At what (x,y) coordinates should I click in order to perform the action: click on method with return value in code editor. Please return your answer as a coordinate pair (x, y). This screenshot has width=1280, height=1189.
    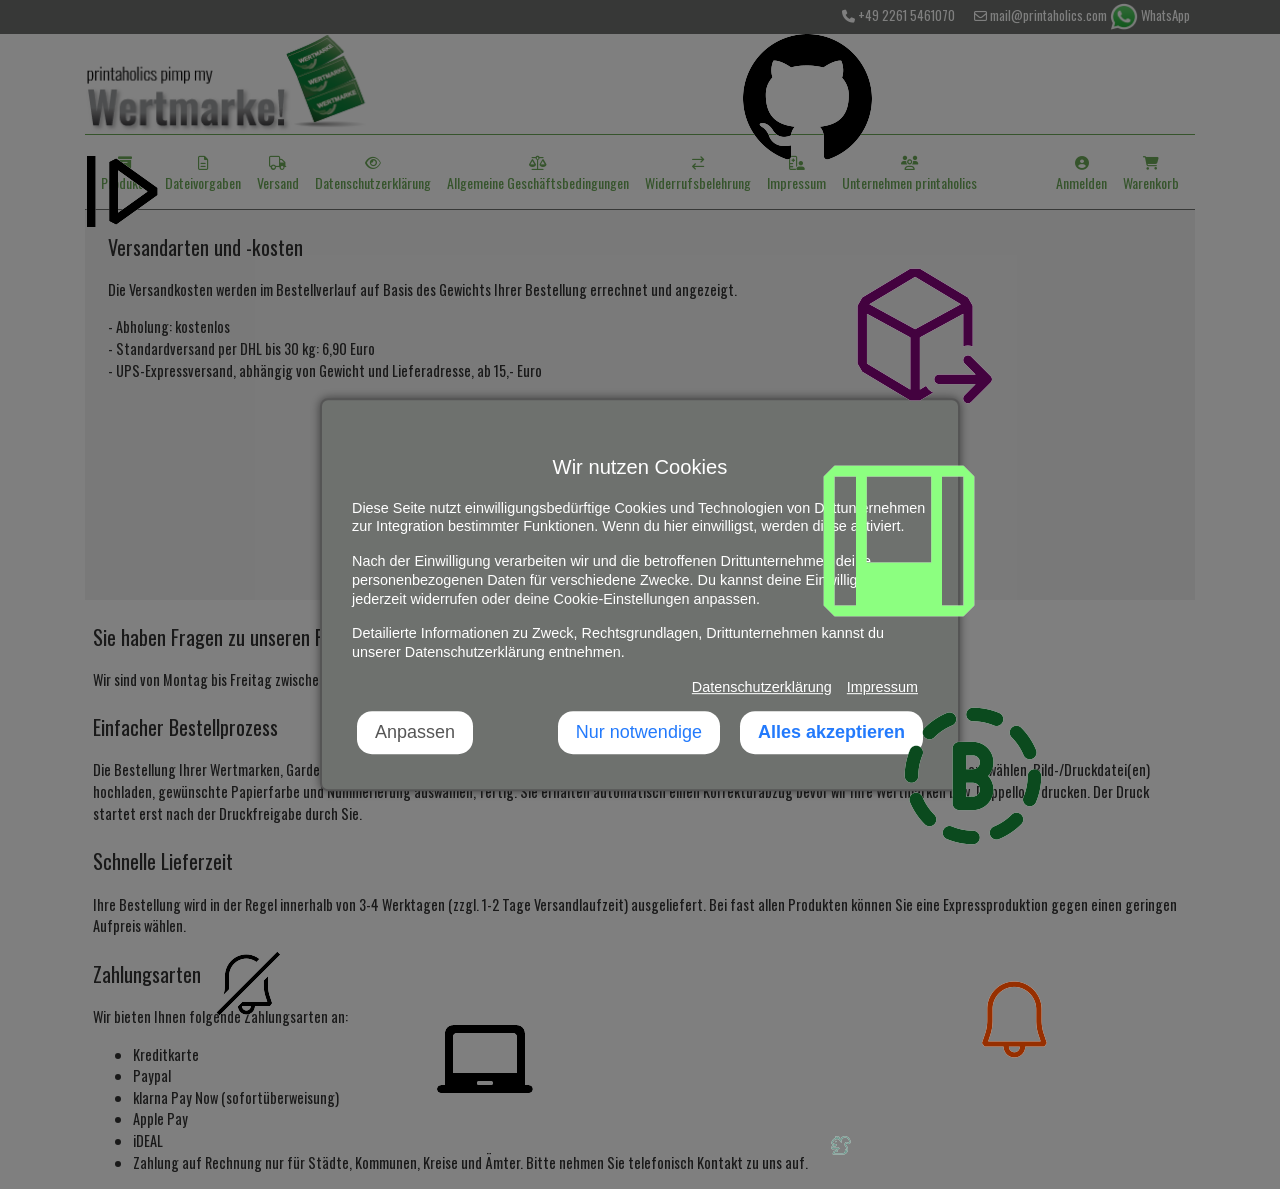
    Looking at the image, I should click on (915, 336).